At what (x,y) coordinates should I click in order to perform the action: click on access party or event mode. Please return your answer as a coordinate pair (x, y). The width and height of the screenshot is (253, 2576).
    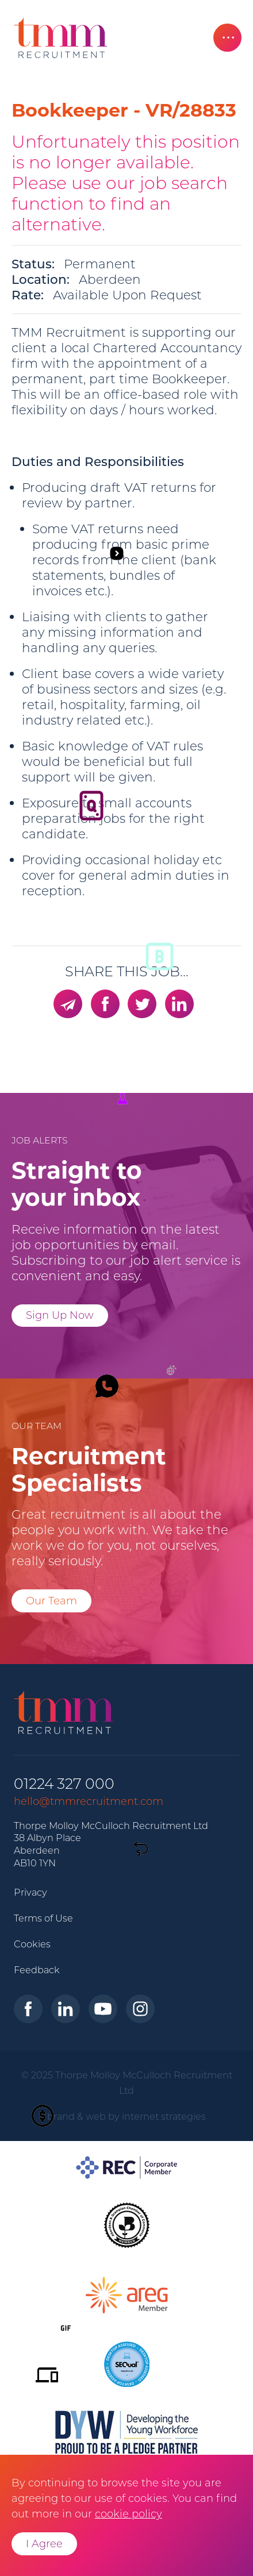
    Looking at the image, I should click on (171, 1370).